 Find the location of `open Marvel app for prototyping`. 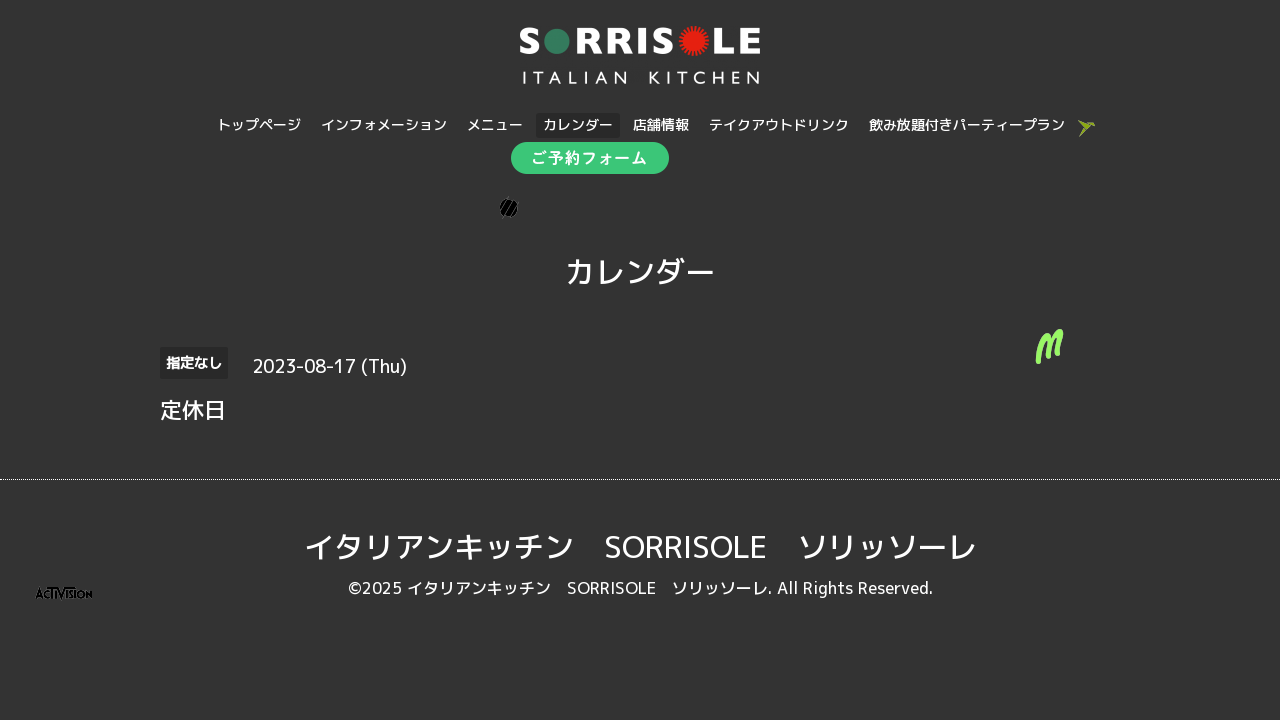

open Marvel app for prototyping is located at coordinates (1049, 346).